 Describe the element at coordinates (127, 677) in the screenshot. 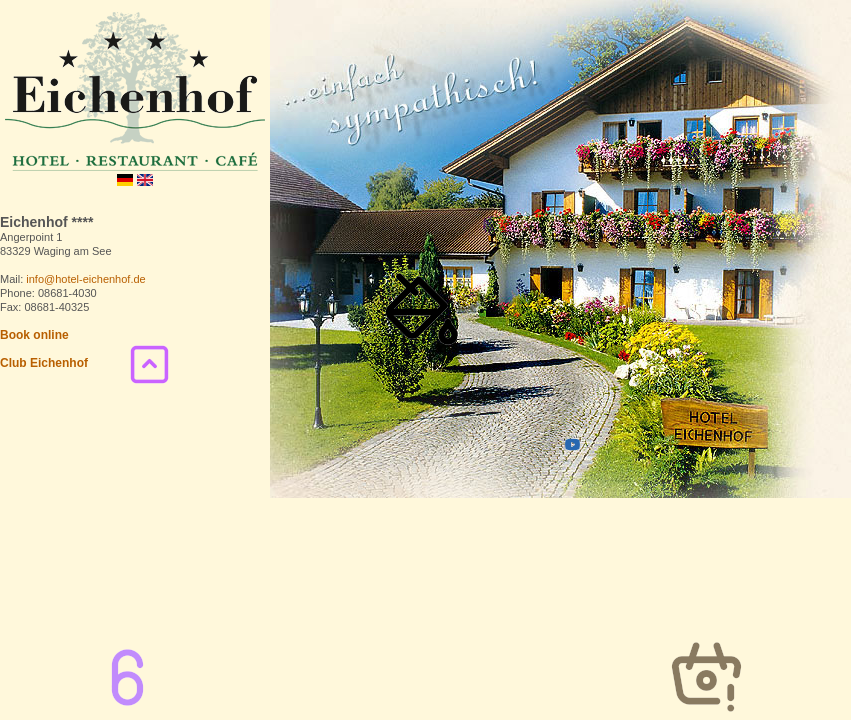

I see `indicates step 6 in a multi-step process` at that location.